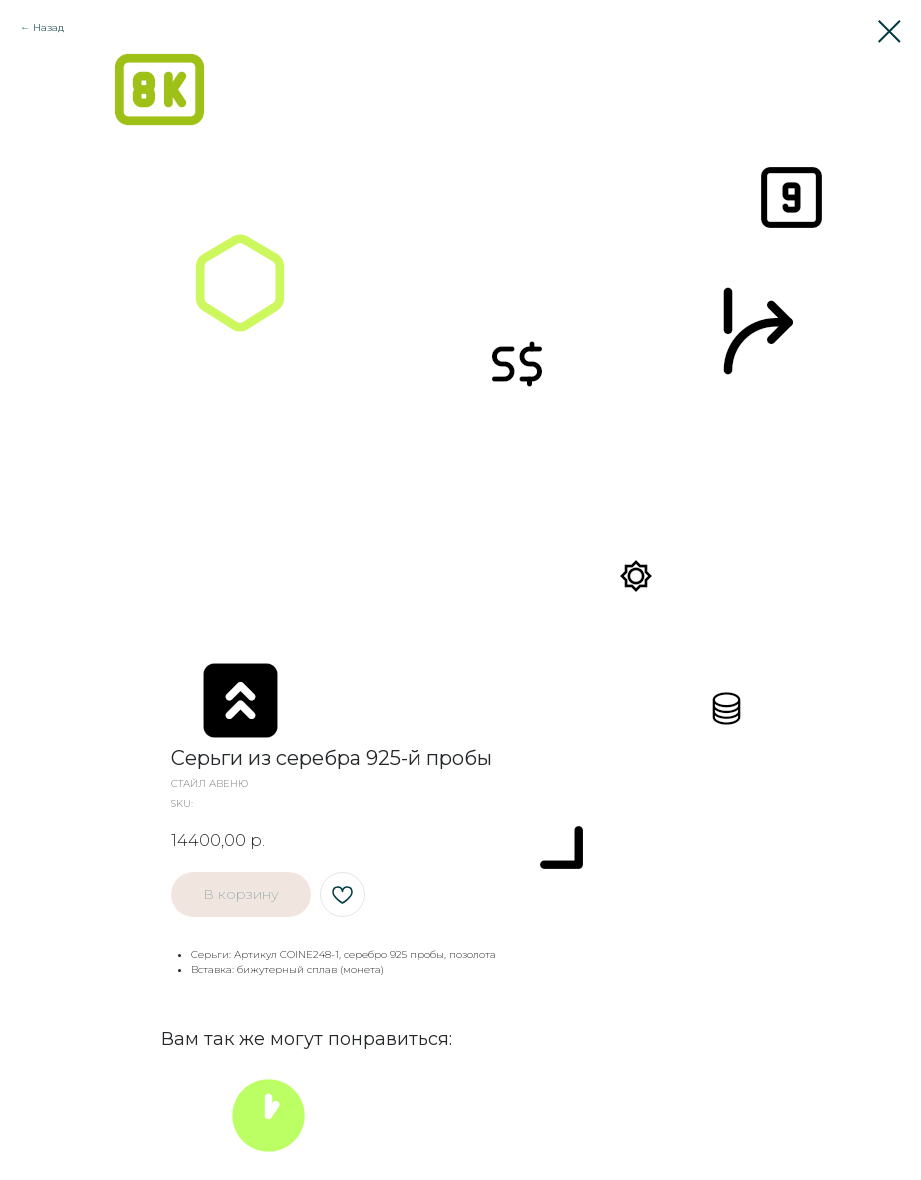 Image resolution: width=921 pixels, height=1180 pixels. What do you see at coordinates (726, 708) in the screenshot?
I see `access database or data storage` at bounding box center [726, 708].